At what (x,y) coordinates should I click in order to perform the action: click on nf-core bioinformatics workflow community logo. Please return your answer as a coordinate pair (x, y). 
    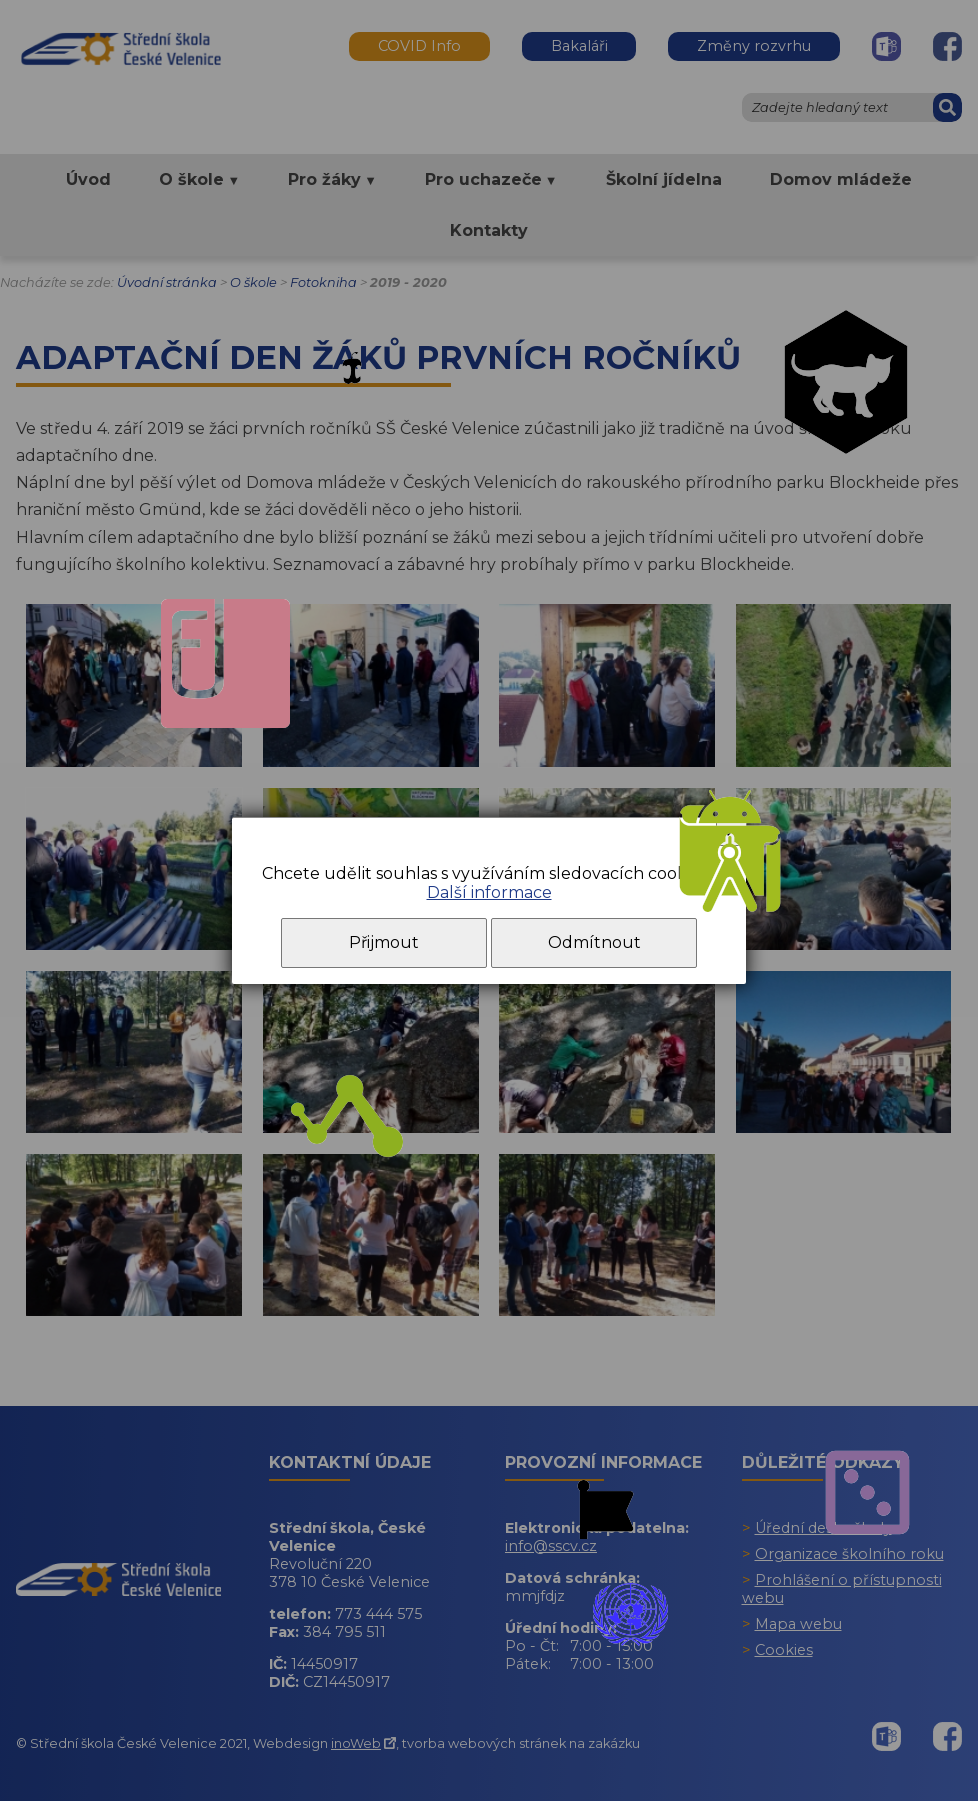
    Looking at the image, I should click on (352, 368).